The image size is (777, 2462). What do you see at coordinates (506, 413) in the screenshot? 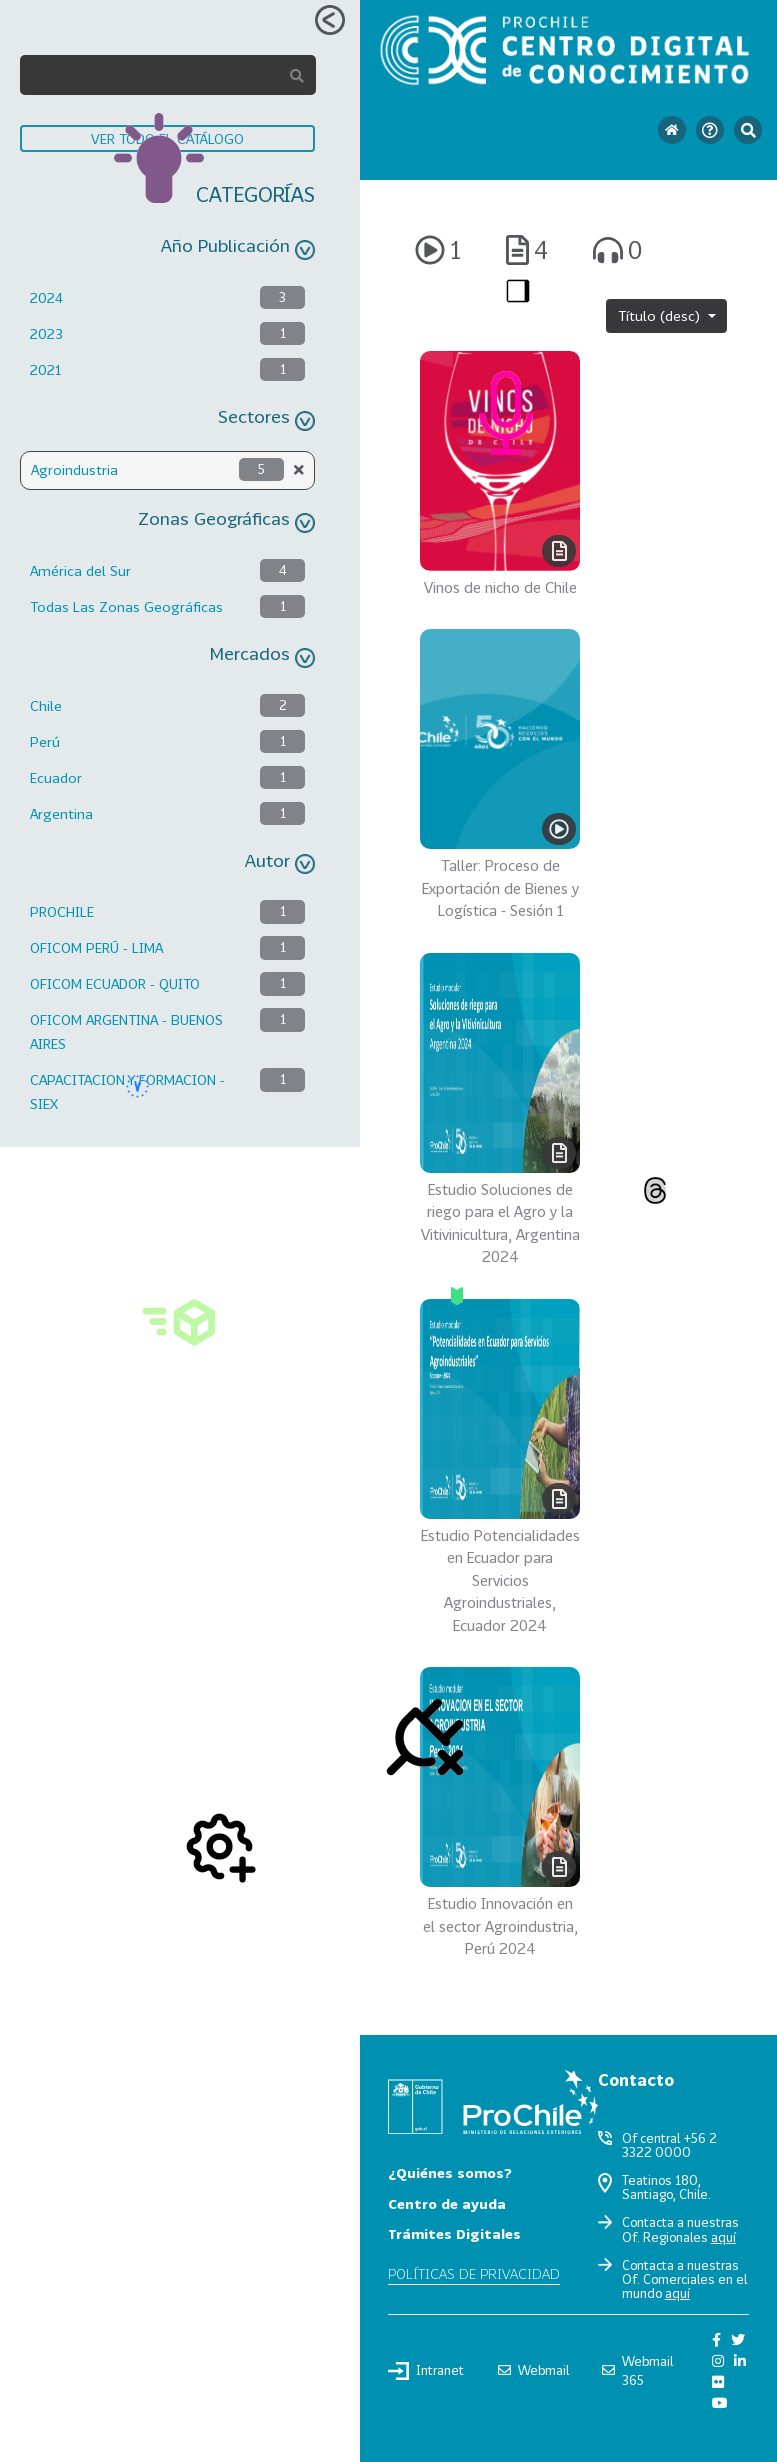
I see `activate voice input or recording` at bounding box center [506, 413].